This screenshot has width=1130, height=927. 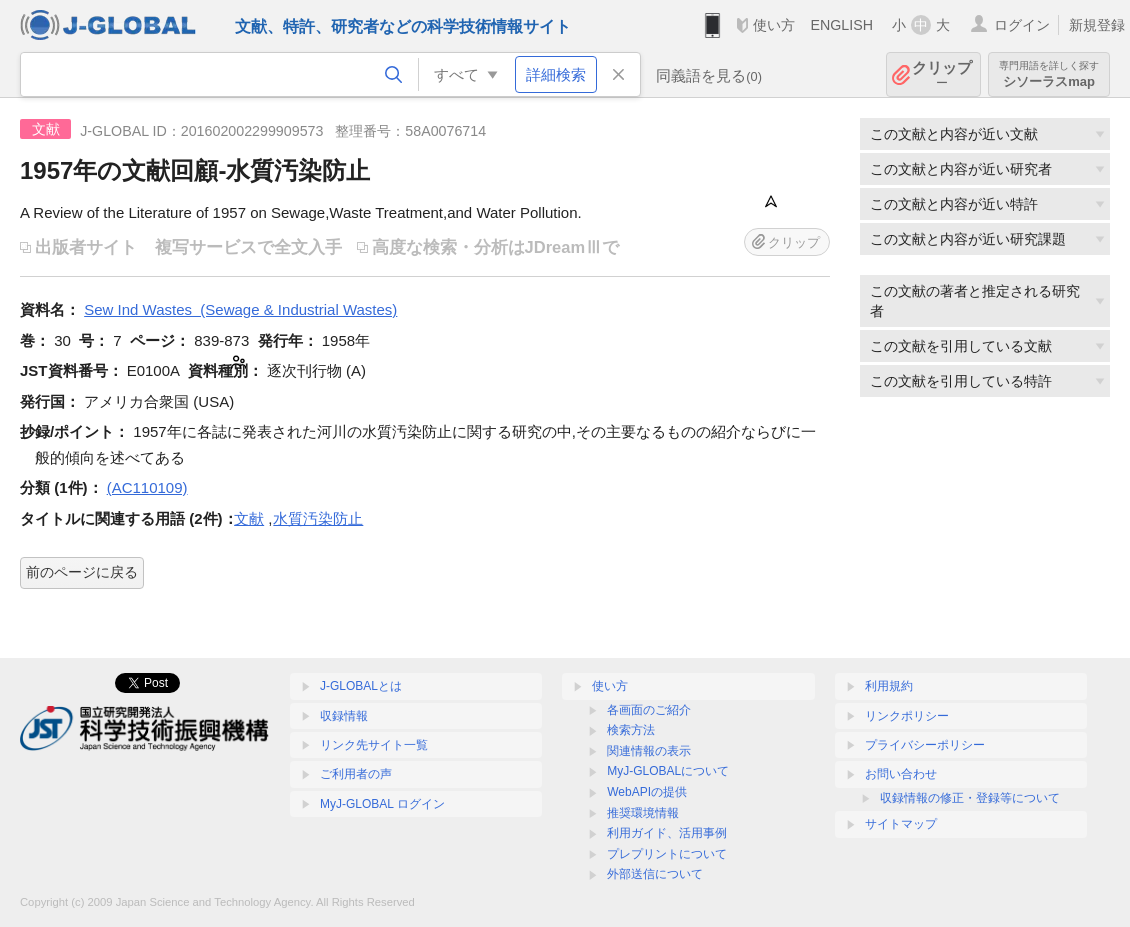 What do you see at coordinates (238, 362) in the screenshot?
I see `view contacts or friends list` at bounding box center [238, 362].